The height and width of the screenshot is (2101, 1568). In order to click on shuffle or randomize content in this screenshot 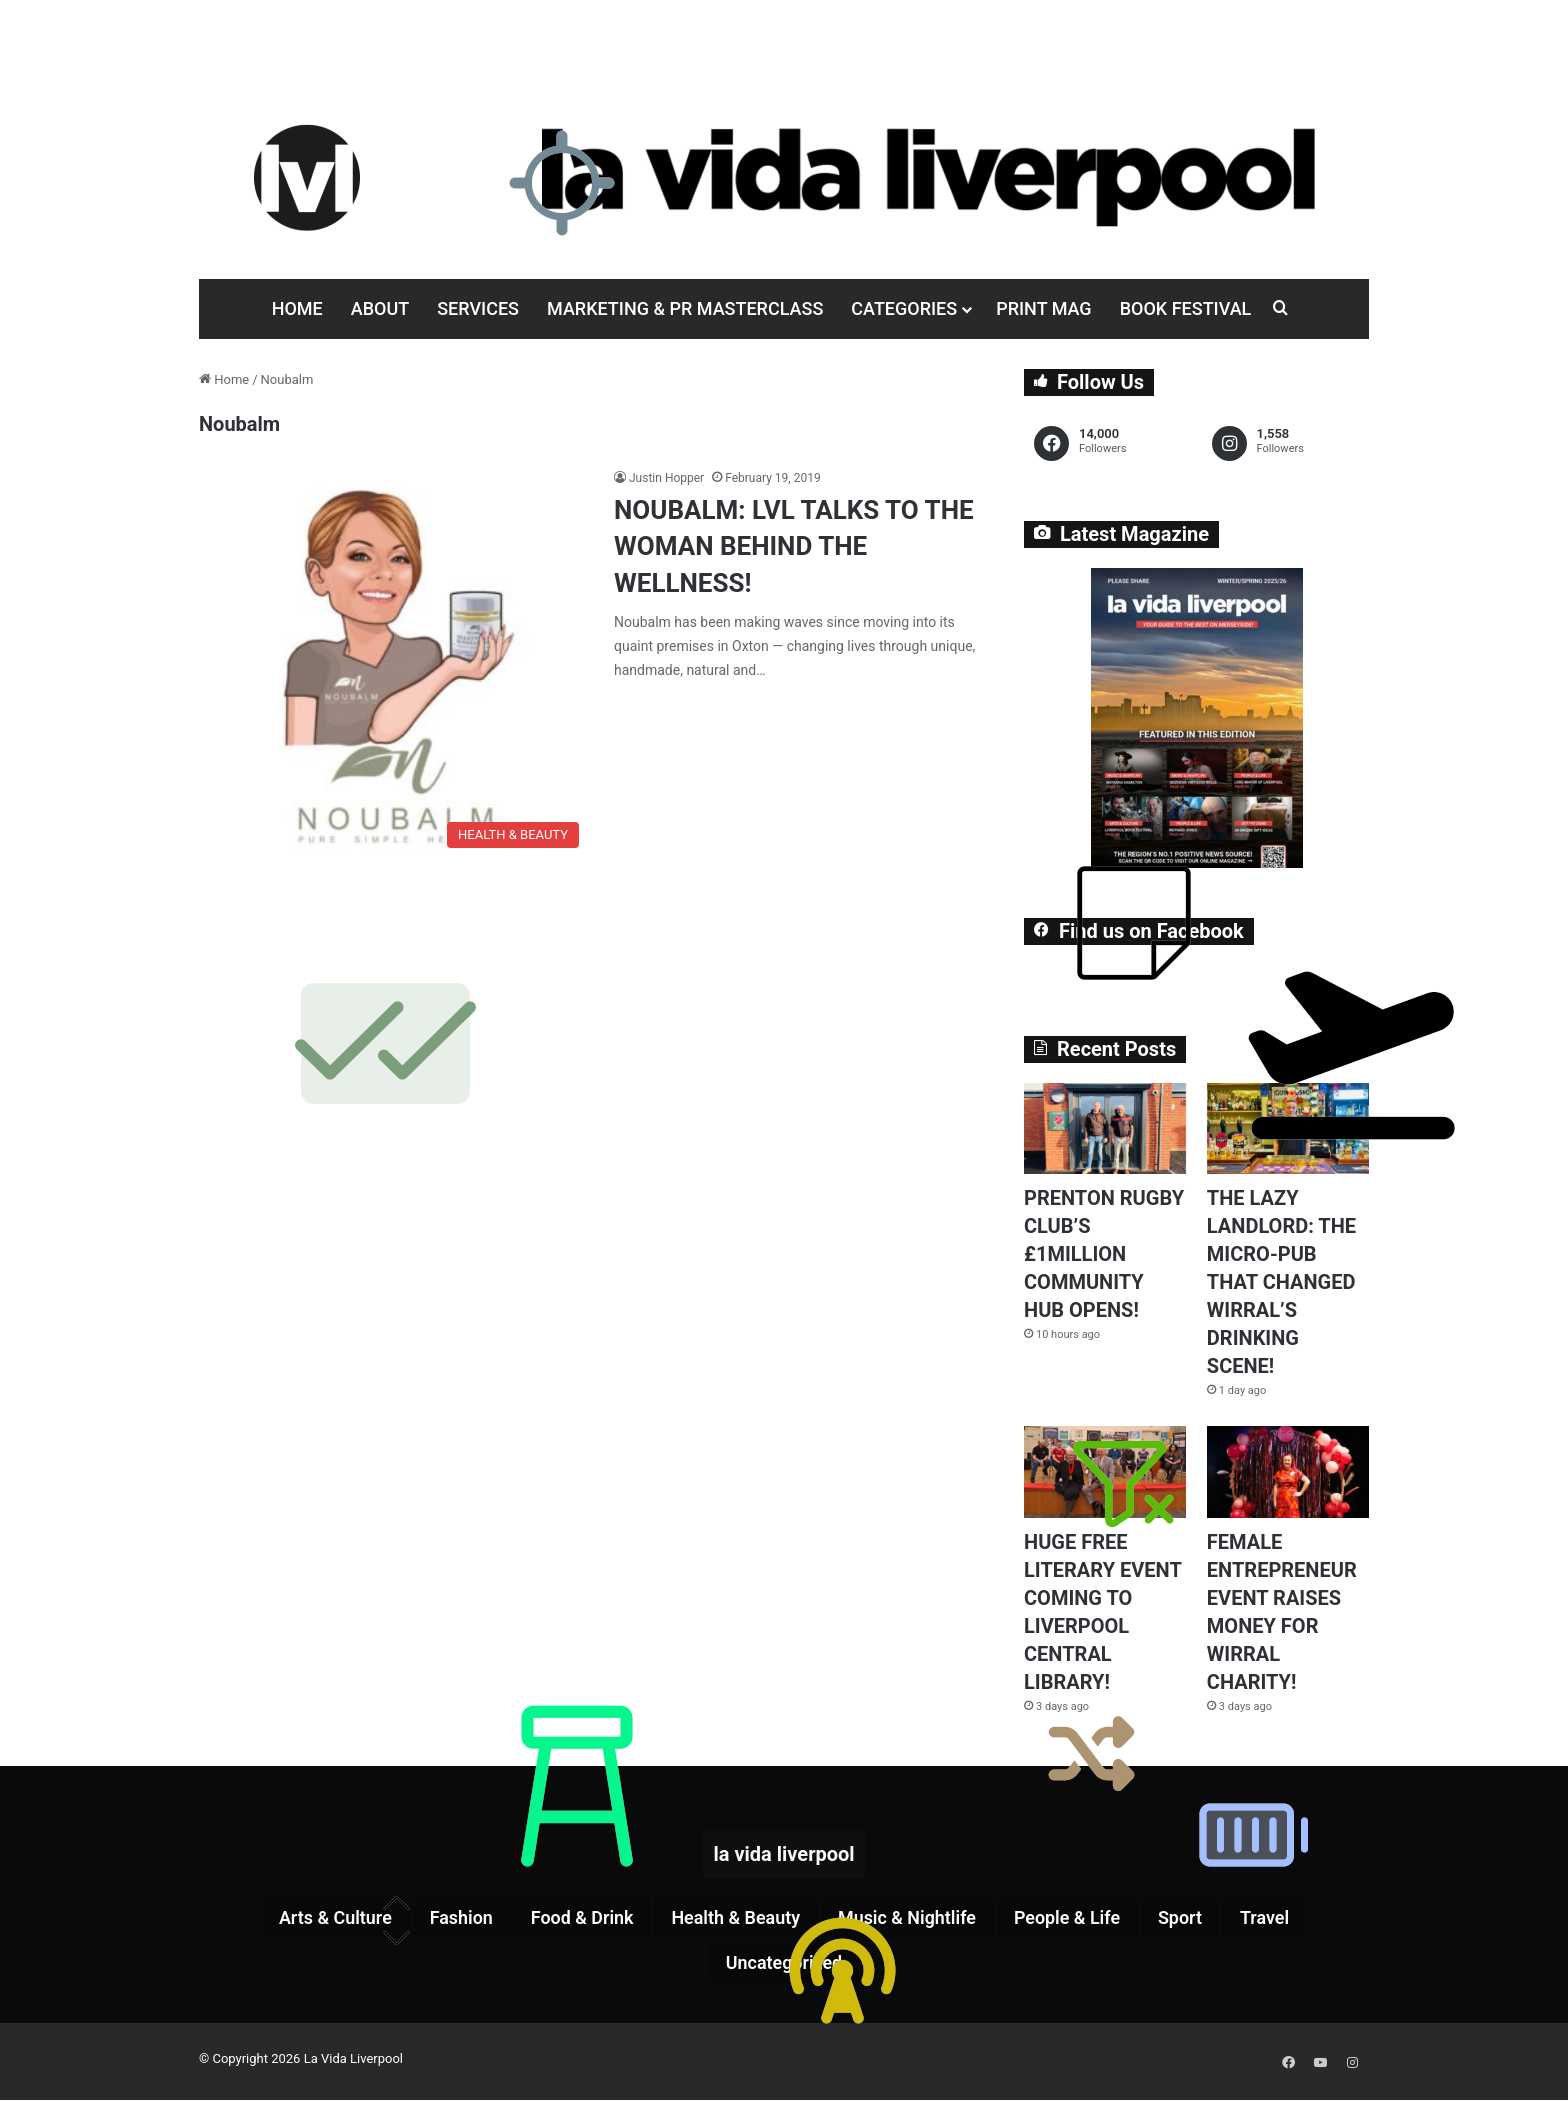, I will do `click(1091, 1753)`.